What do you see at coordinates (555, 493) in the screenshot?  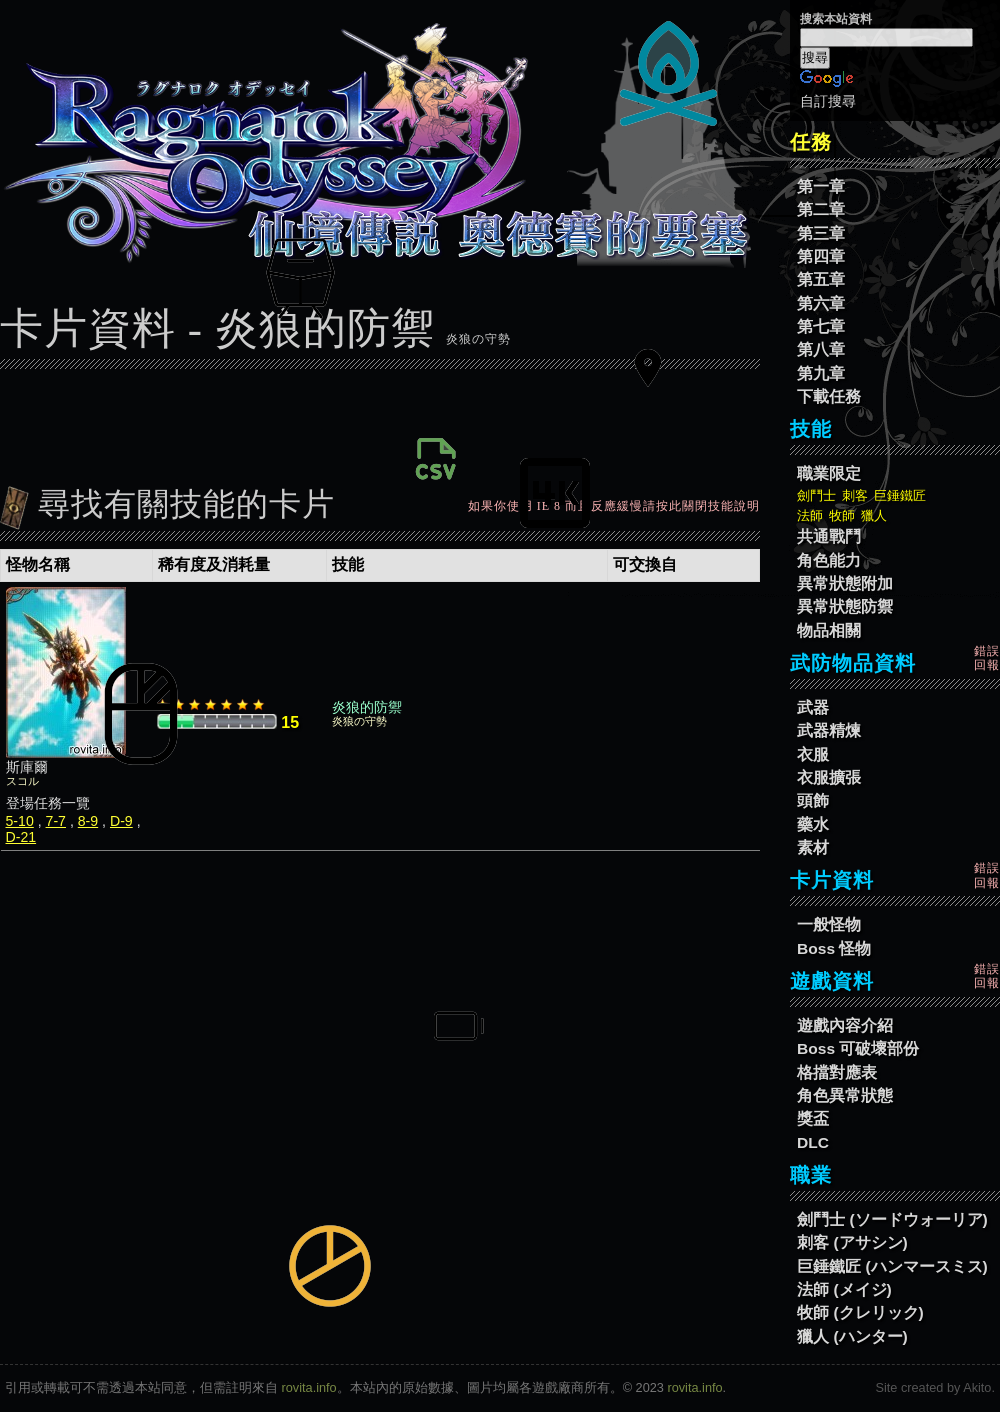 I see `switch to 4k video resolution` at bounding box center [555, 493].